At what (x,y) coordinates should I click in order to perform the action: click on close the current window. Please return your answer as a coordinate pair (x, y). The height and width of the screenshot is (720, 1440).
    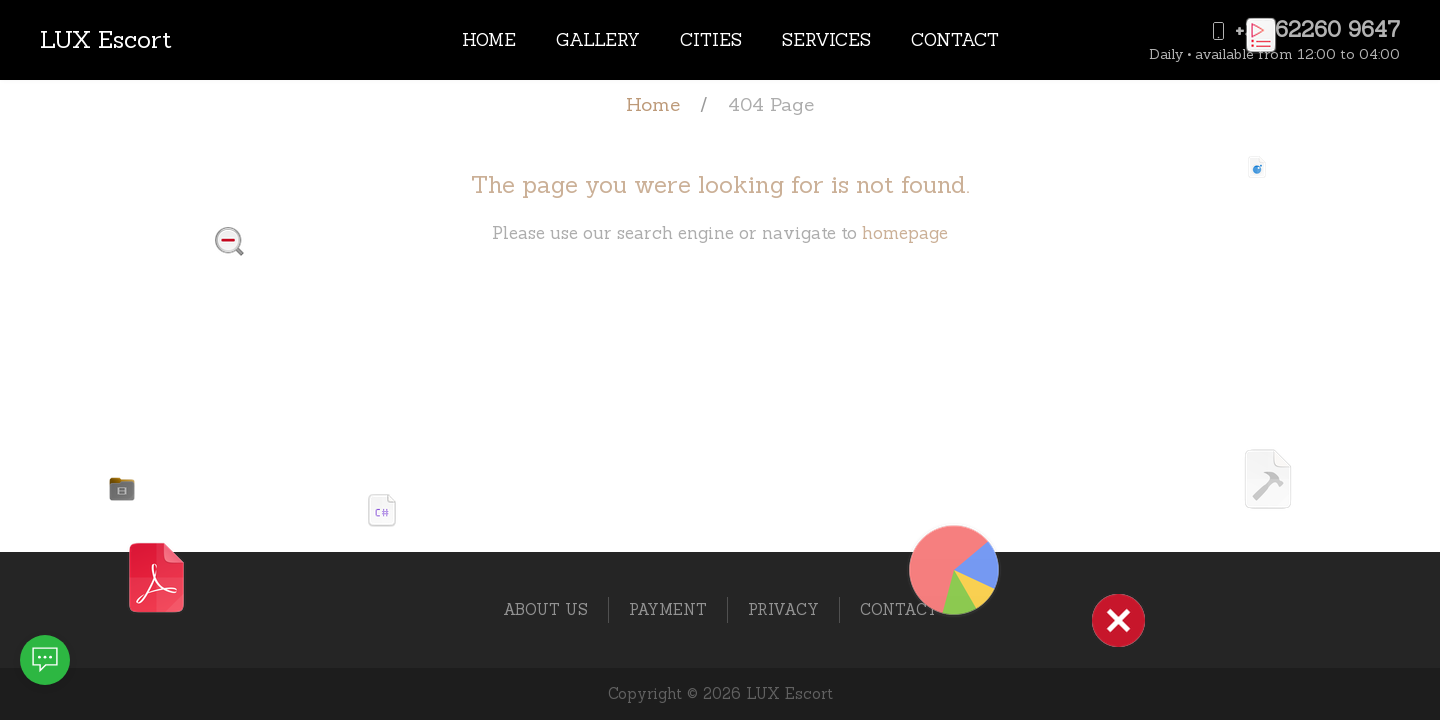
    Looking at the image, I should click on (1118, 620).